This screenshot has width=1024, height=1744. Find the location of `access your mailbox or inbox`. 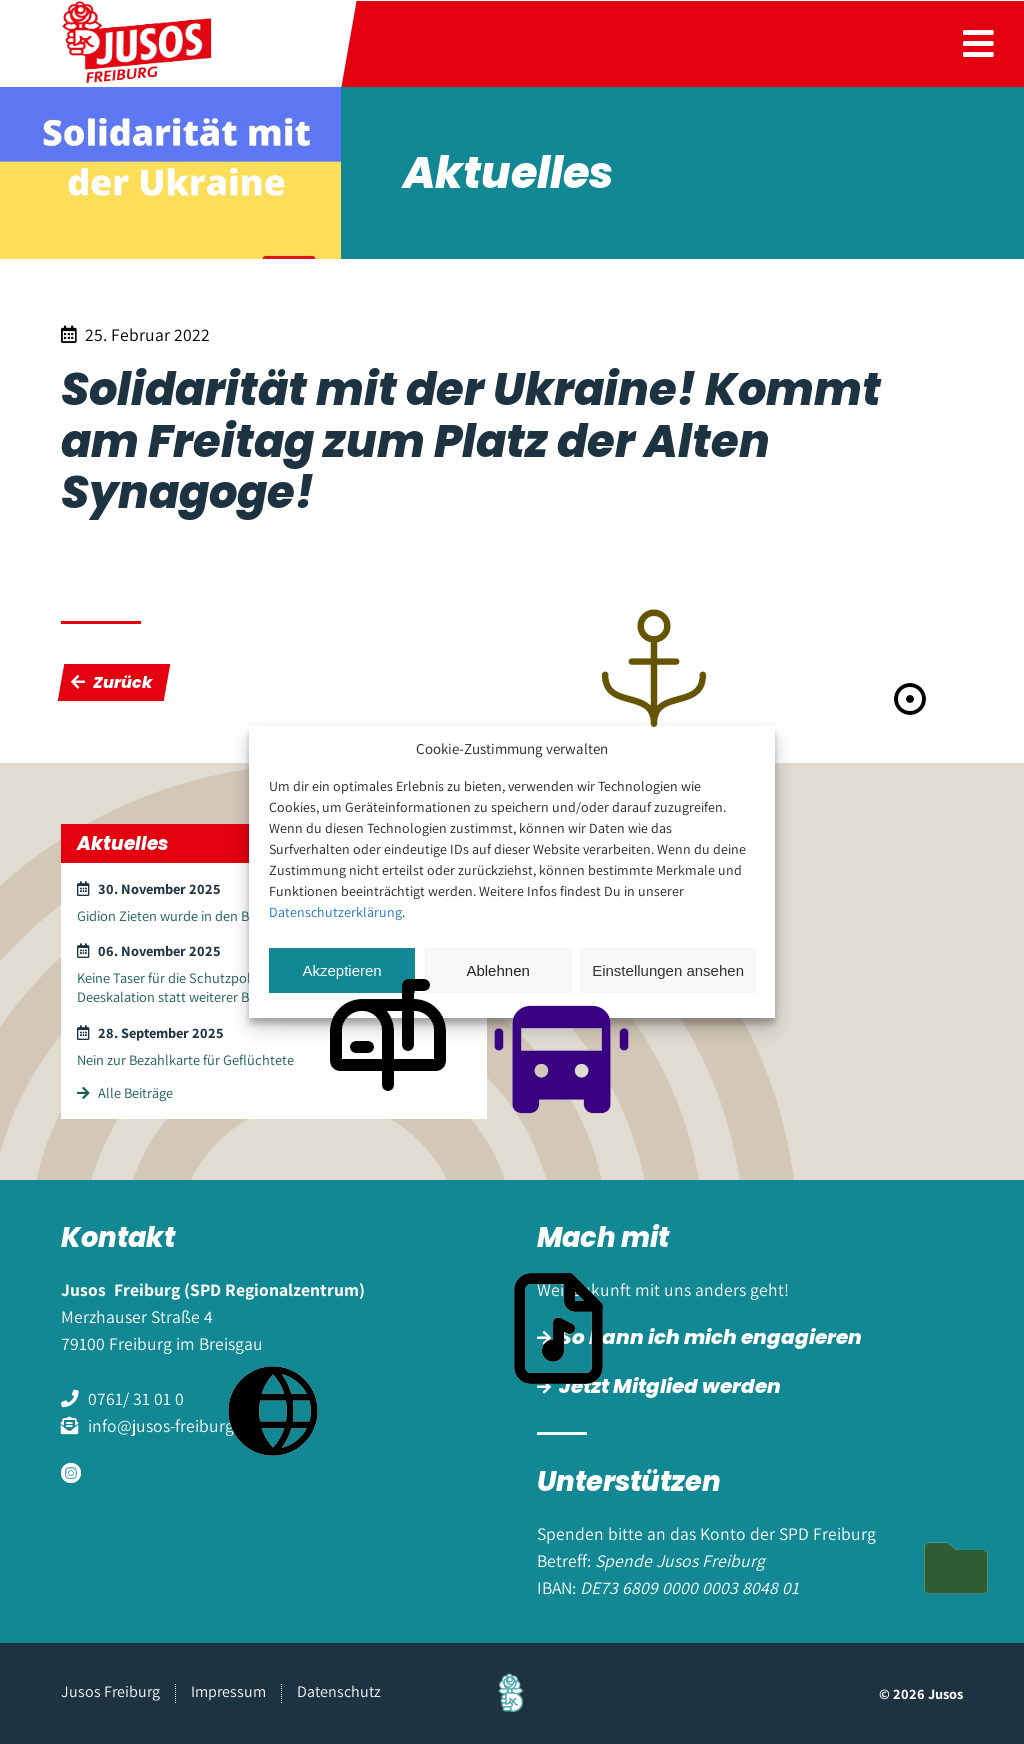

access your mailbox or inbox is located at coordinates (388, 1037).